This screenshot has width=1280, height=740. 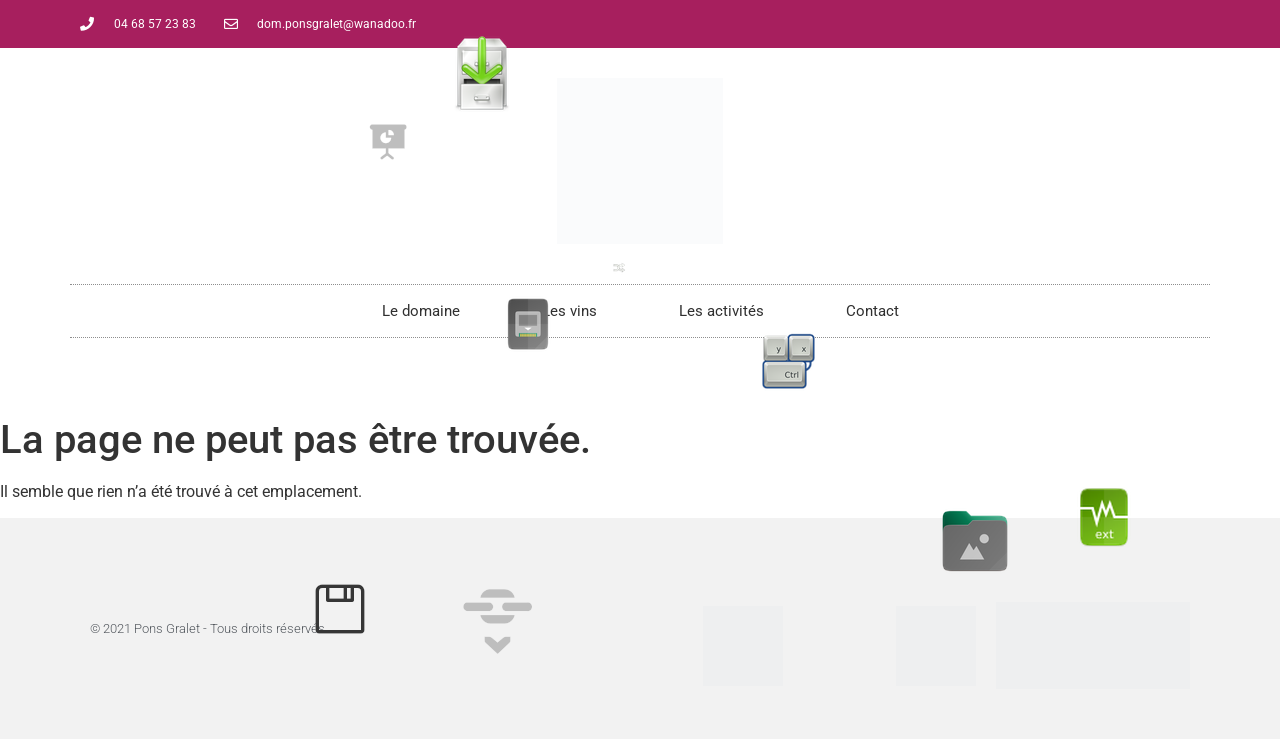 I want to click on open your pictures folder, so click(x=975, y=541).